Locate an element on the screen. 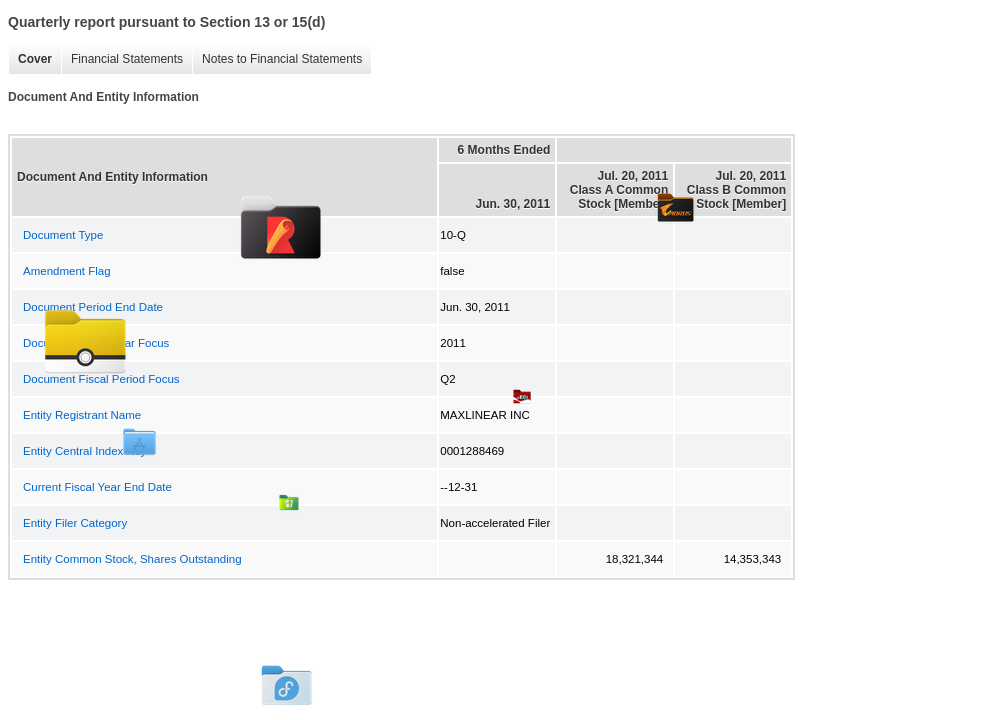 This screenshot has width=1000, height=720. open rollup.js project folder is located at coordinates (280, 229).